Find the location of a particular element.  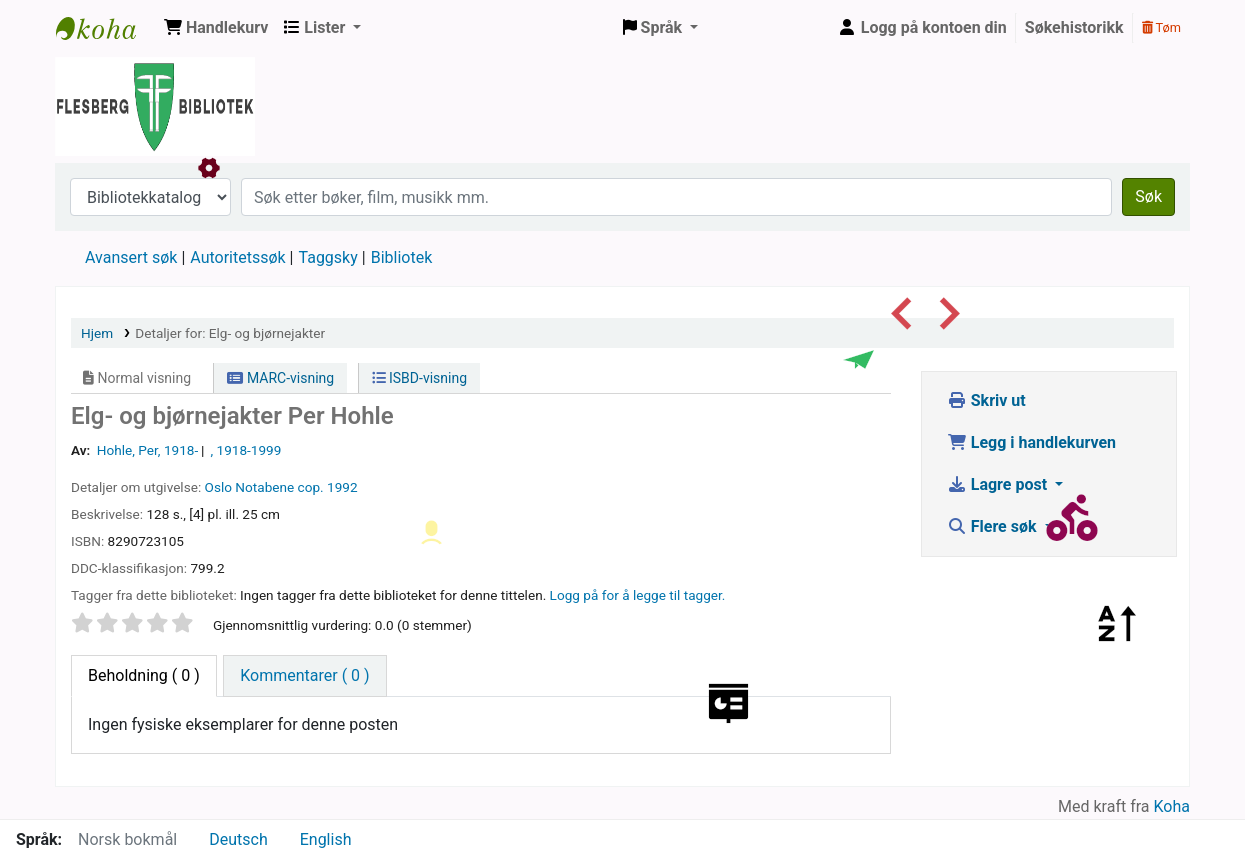

start a presentation slideshow is located at coordinates (728, 701).